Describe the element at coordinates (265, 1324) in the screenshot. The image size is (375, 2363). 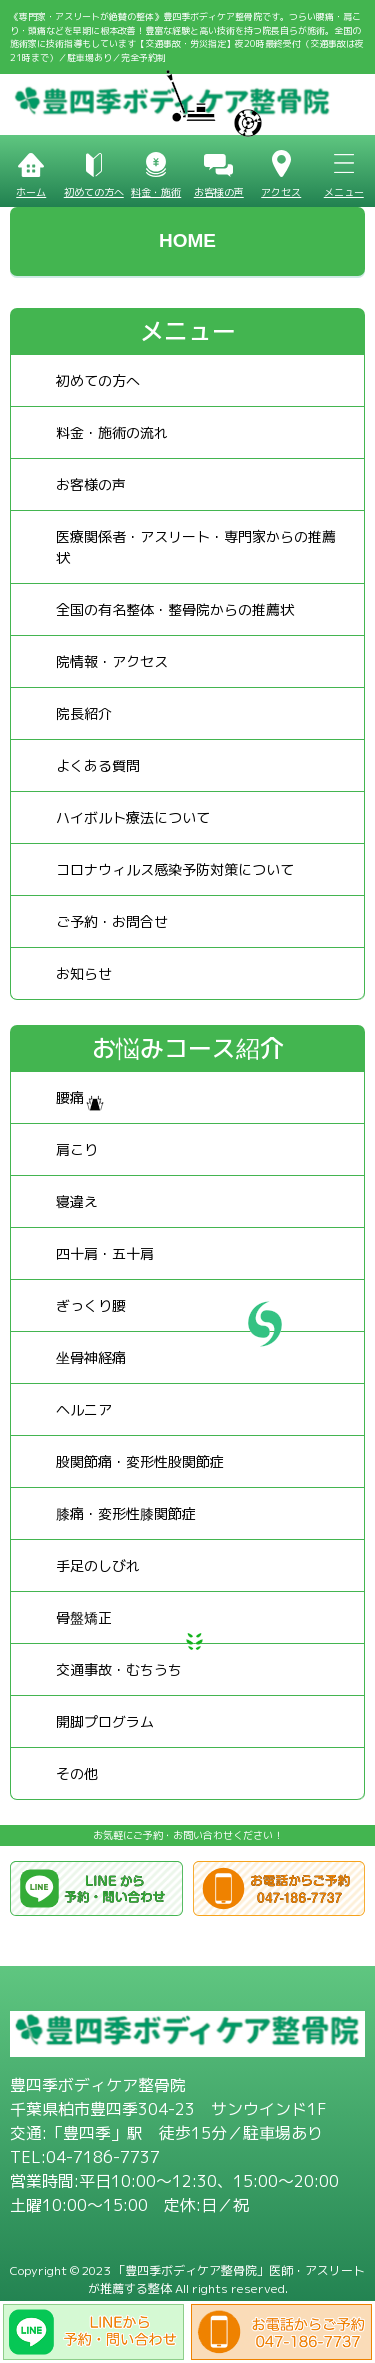
I see `indicates a doubled or multiplied effect in gameplay` at that location.